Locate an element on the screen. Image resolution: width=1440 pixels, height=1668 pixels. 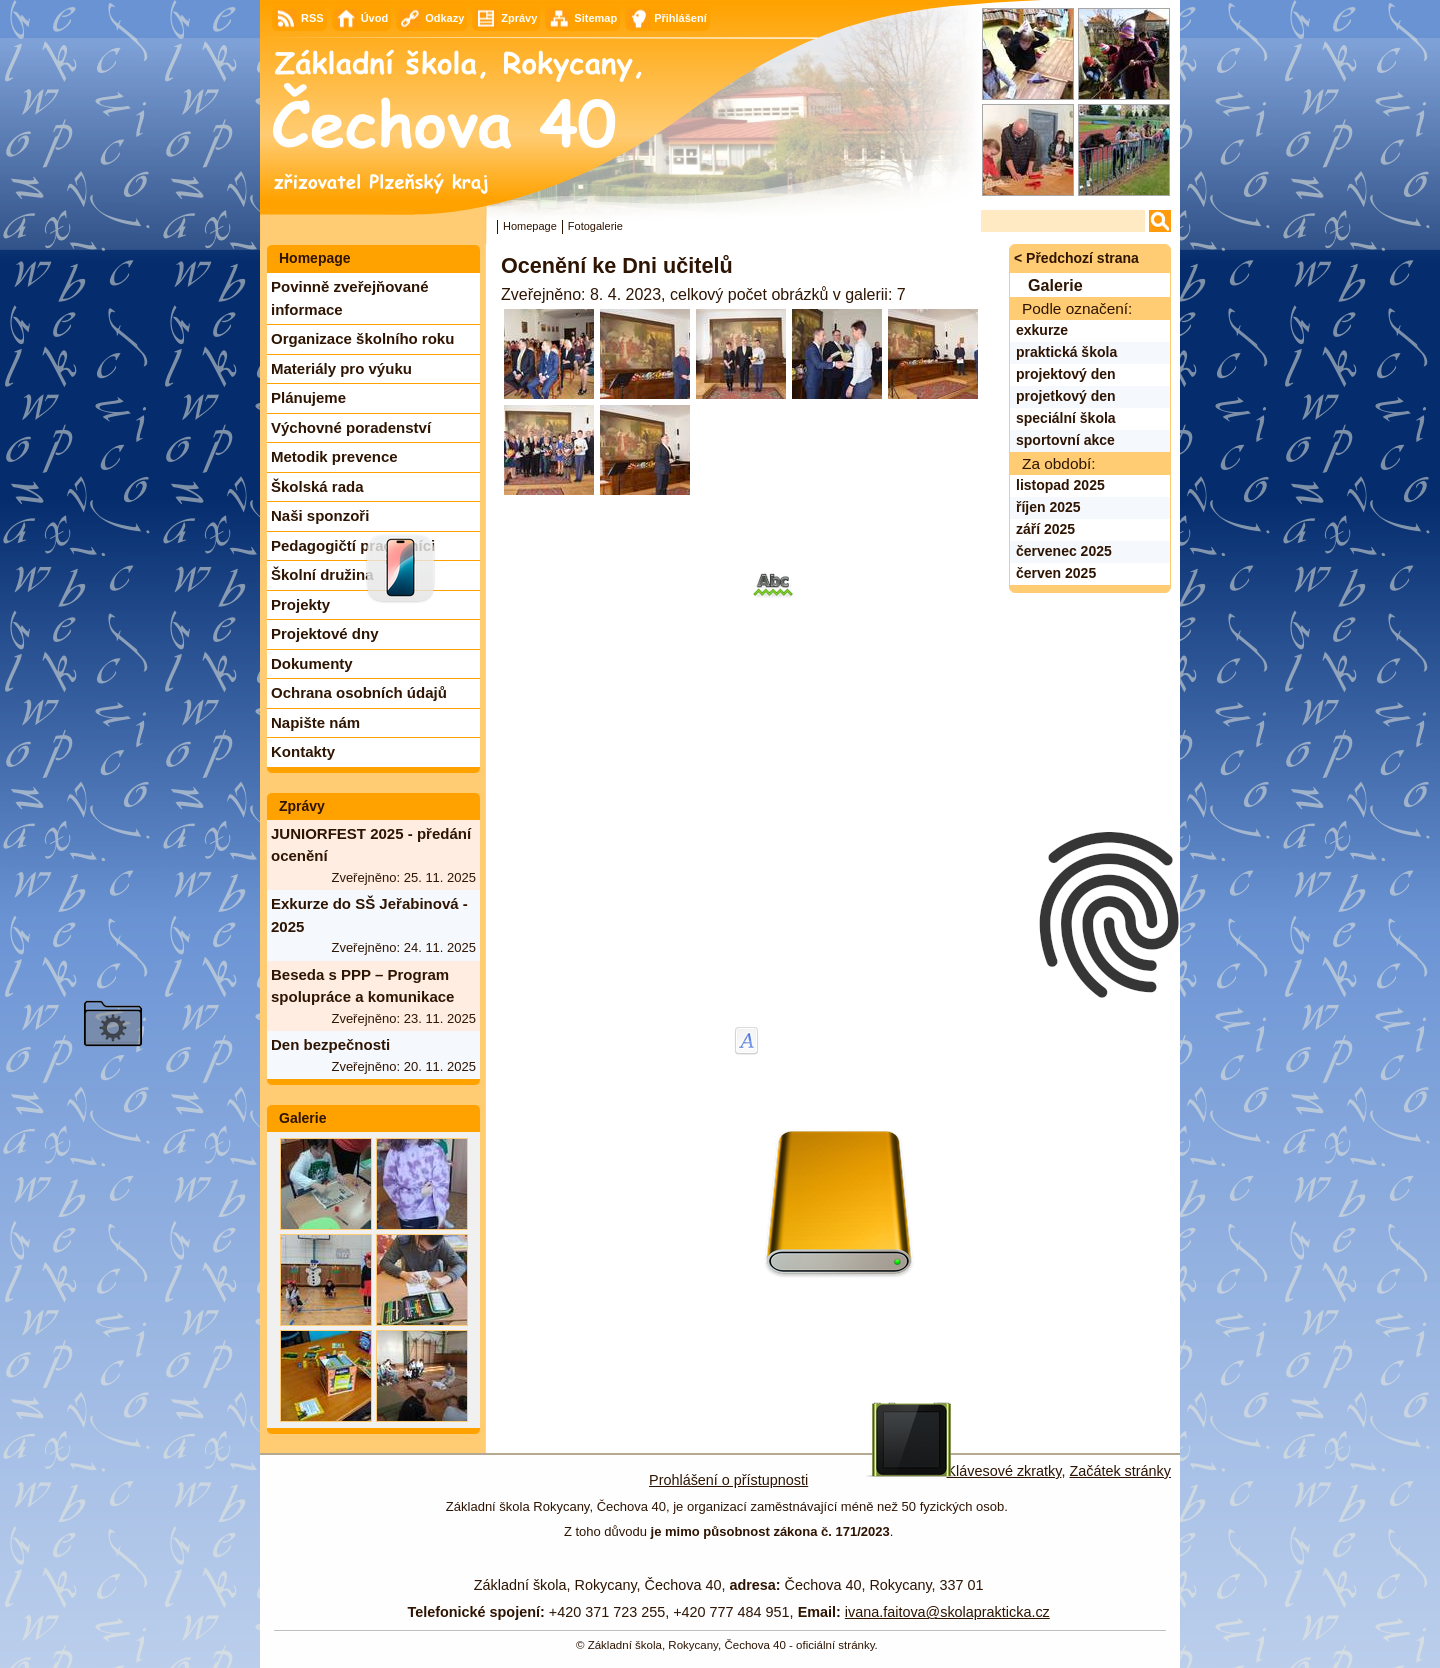
check spelling in document is located at coordinates (773, 585).